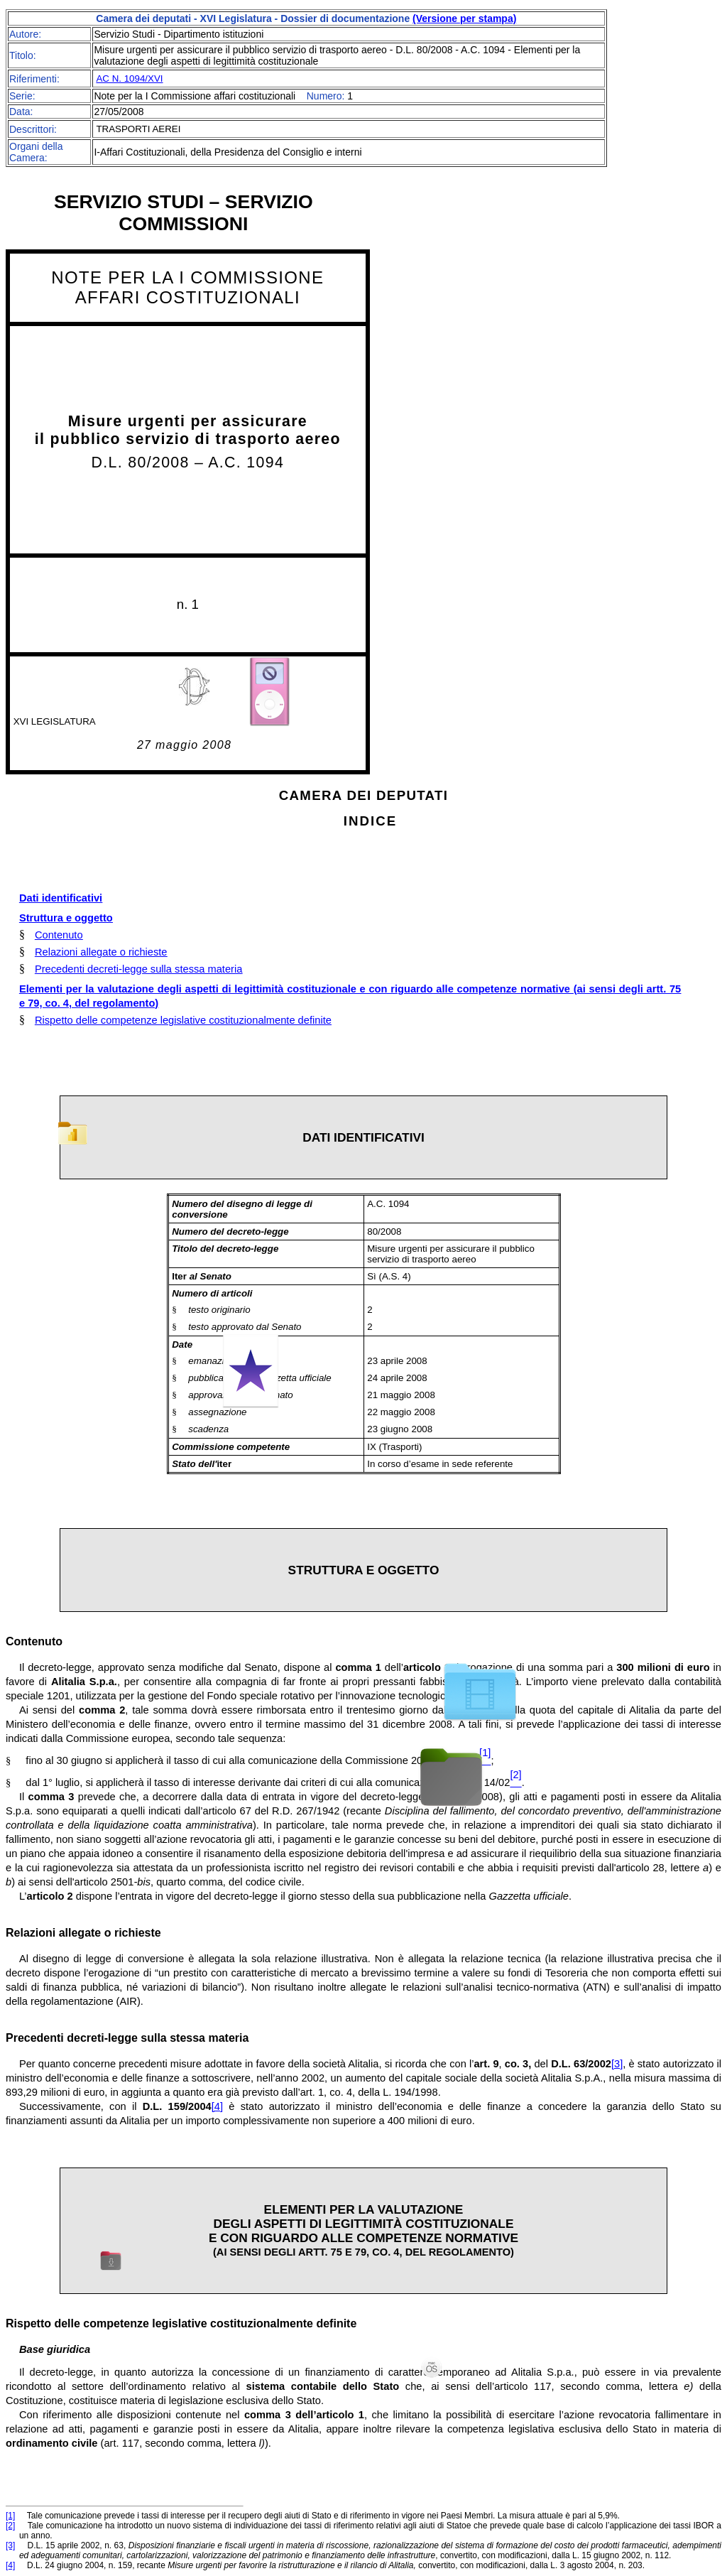 The height and width of the screenshot is (2576, 727). I want to click on open folder to view contents, so click(451, 1777).